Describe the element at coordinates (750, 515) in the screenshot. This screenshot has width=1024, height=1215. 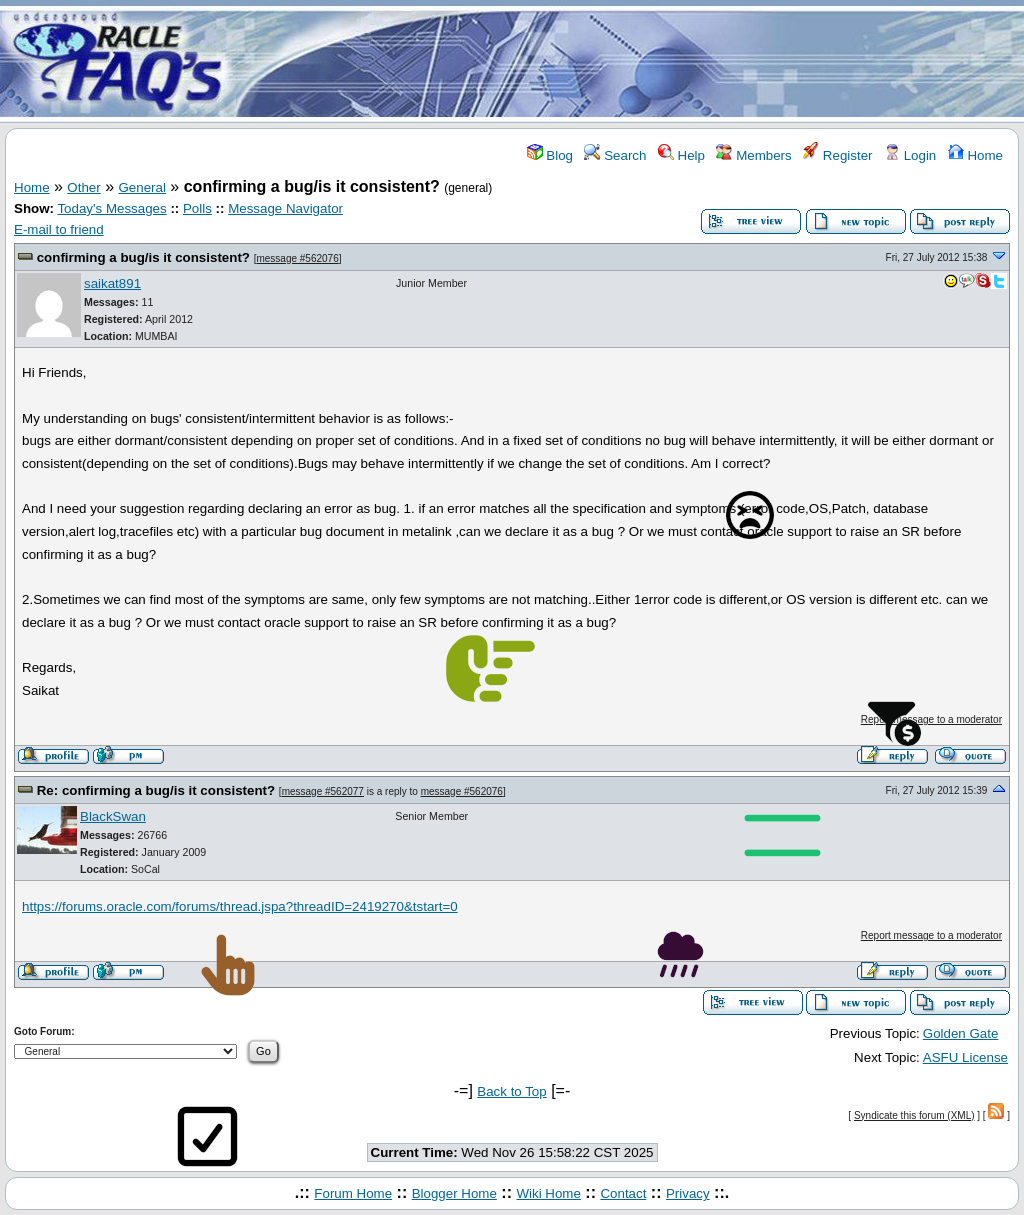
I see `indicates user fatigue or exhaustion status` at that location.